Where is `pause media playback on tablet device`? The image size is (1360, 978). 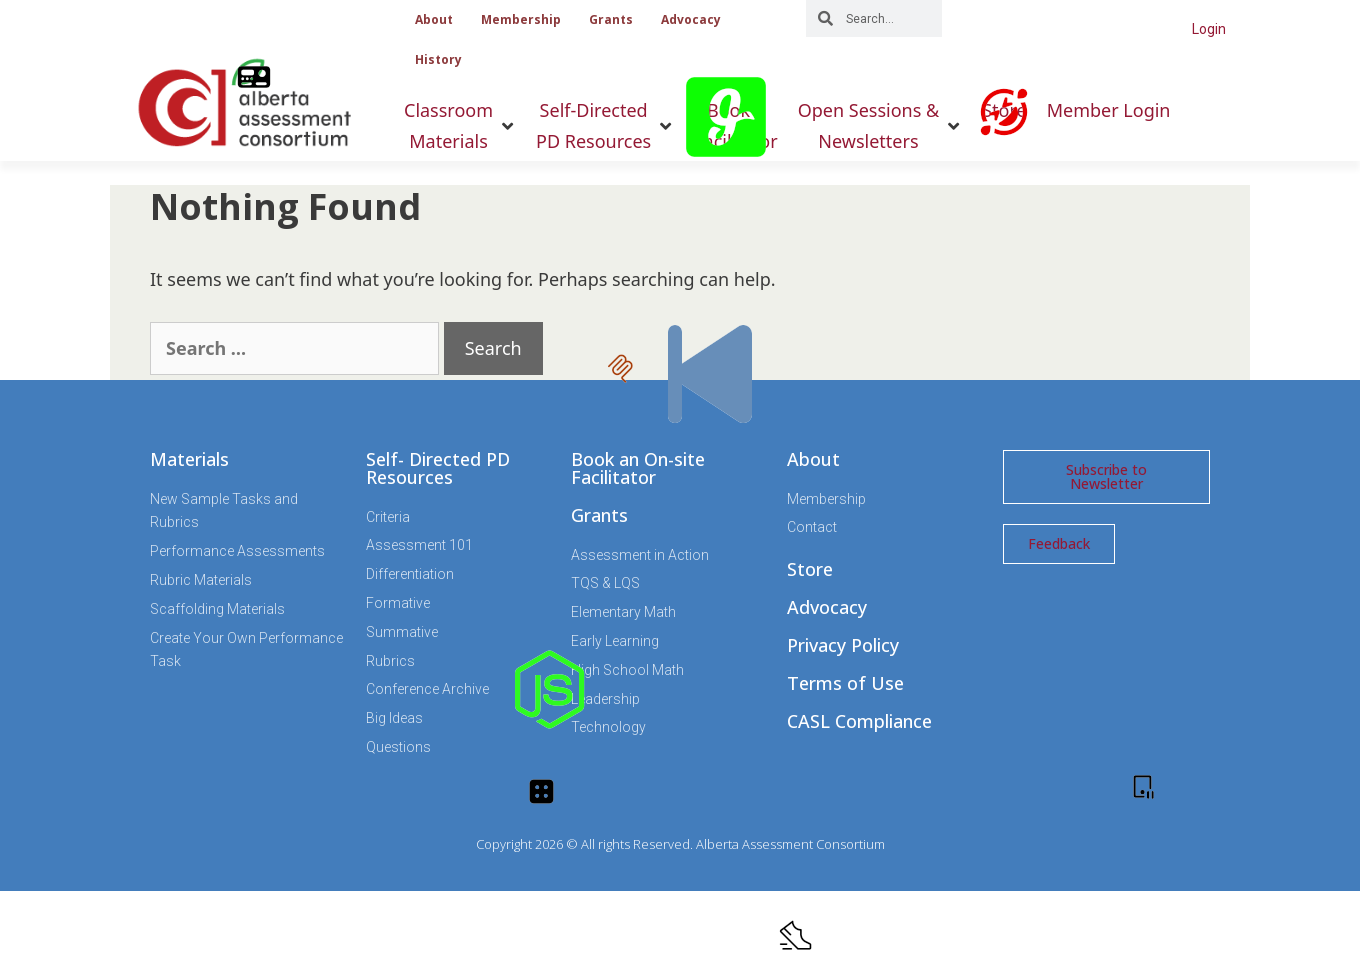 pause media playback on tablet device is located at coordinates (1142, 786).